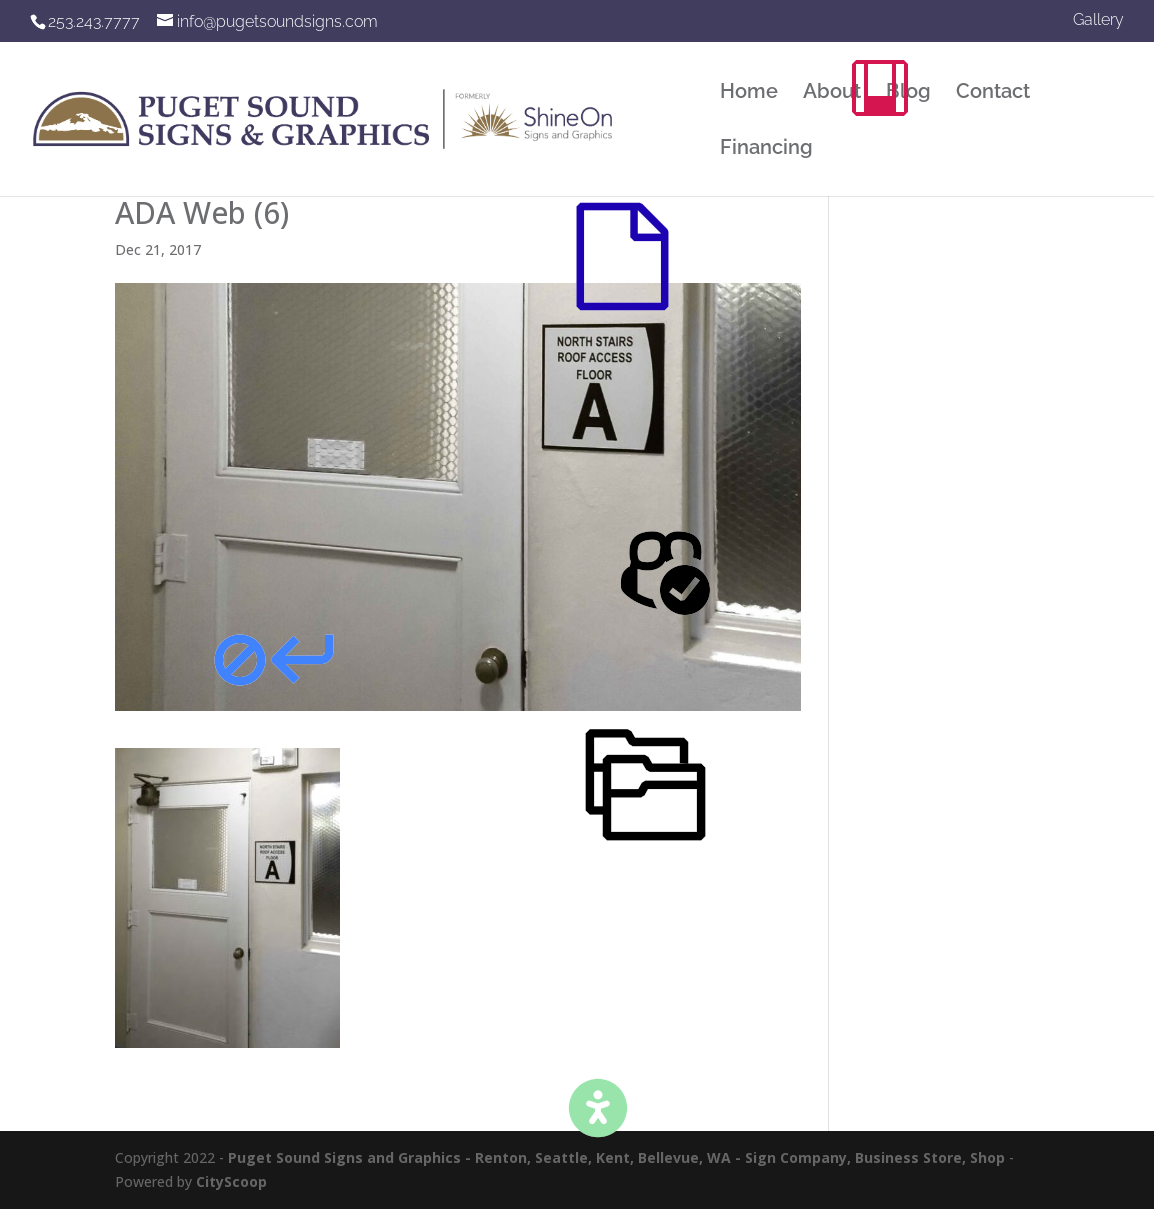  What do you see at coordinates (645, 780) in the screenshot?
I see `access project submodules` at bounding box center [645, 780].